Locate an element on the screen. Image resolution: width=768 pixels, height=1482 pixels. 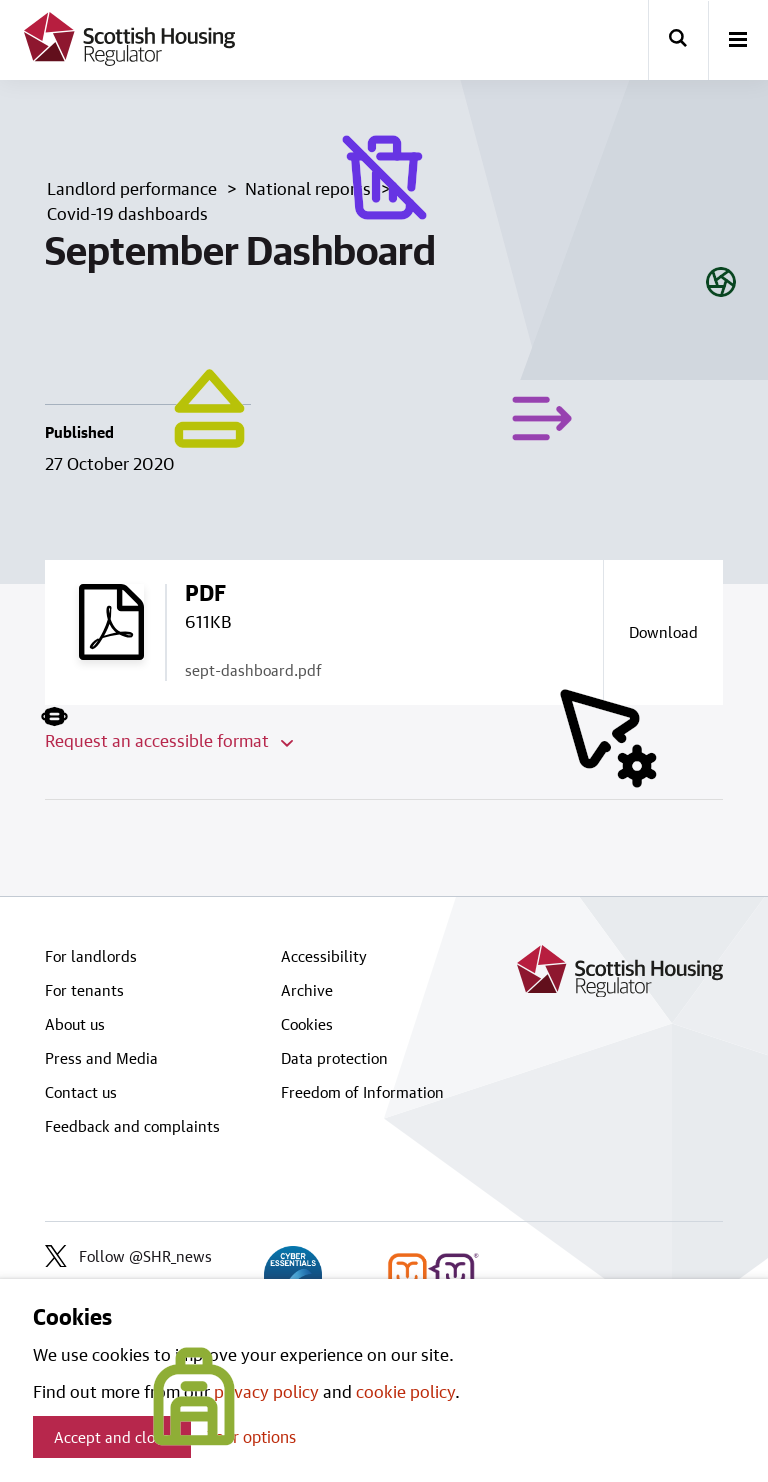
indicates mask required or health safety area is located at coordinates (54, 716).